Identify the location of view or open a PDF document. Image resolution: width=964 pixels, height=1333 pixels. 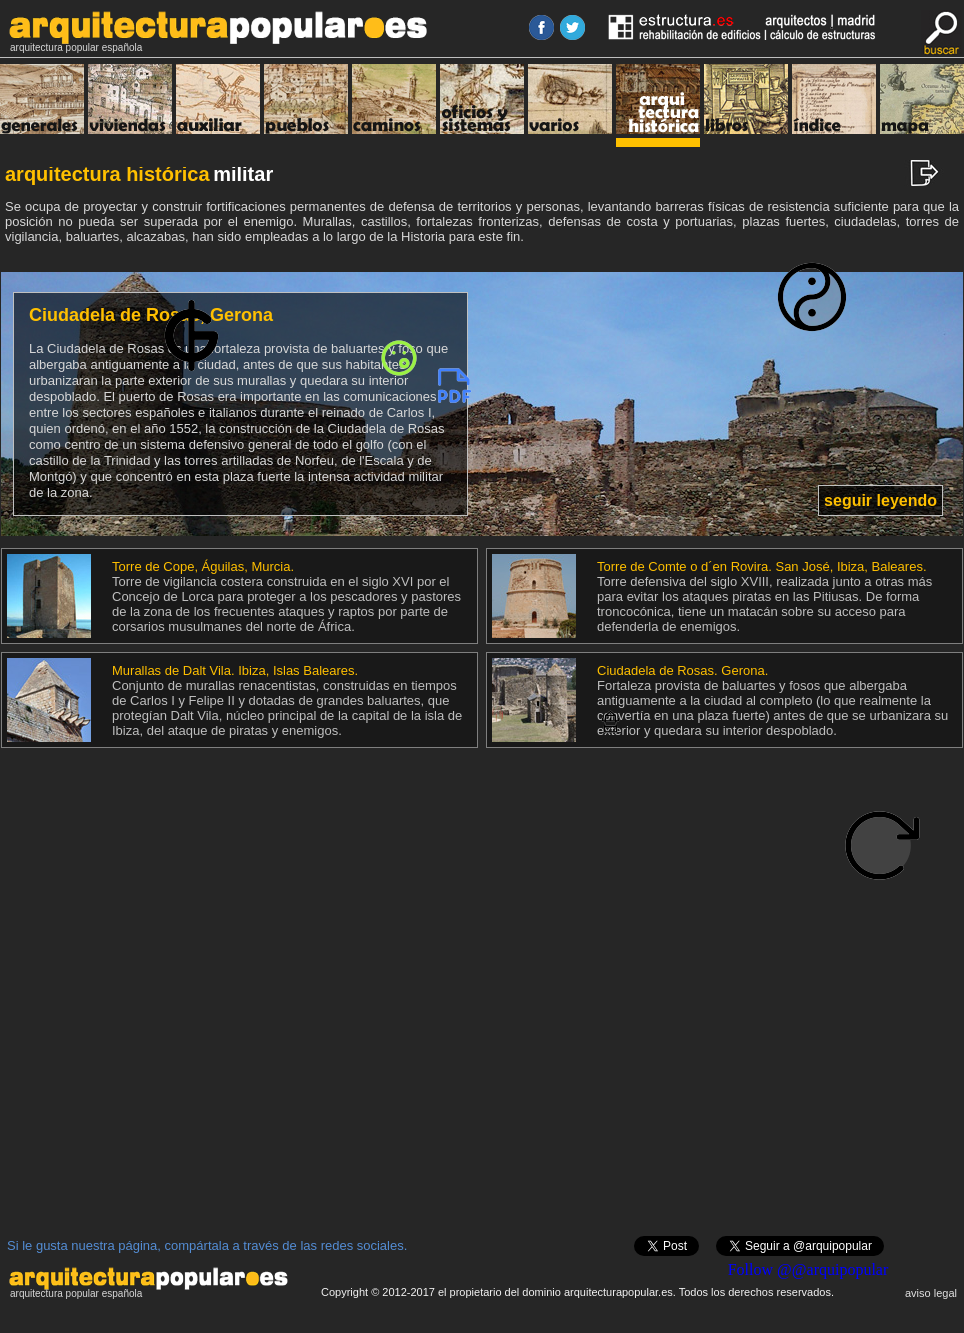
(454, 387).